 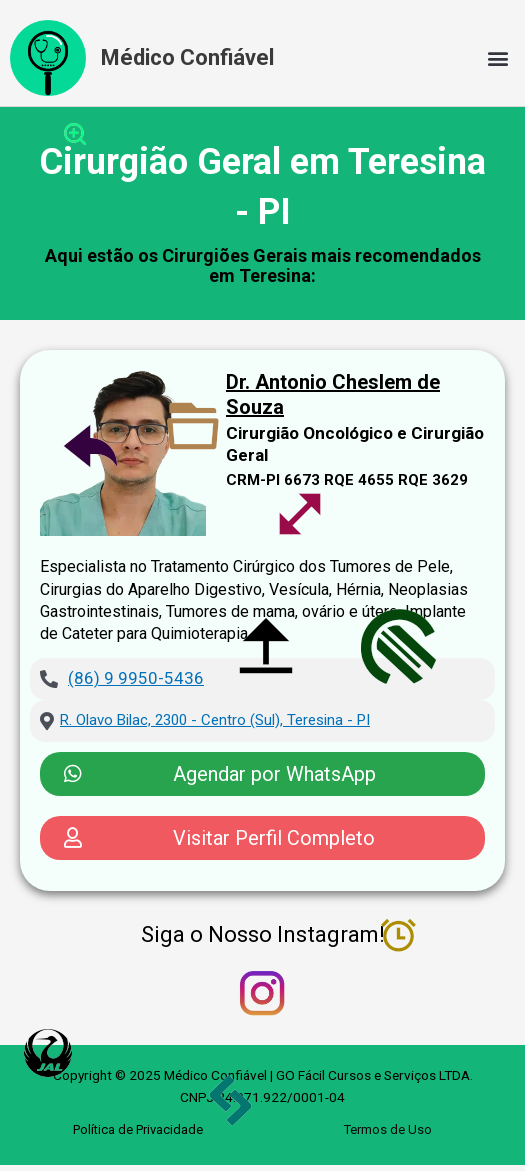 What do you see at coordinates (300, 514) in the screenshot?
I see `expand content to fullscreen` at bounding box center [300, 514].